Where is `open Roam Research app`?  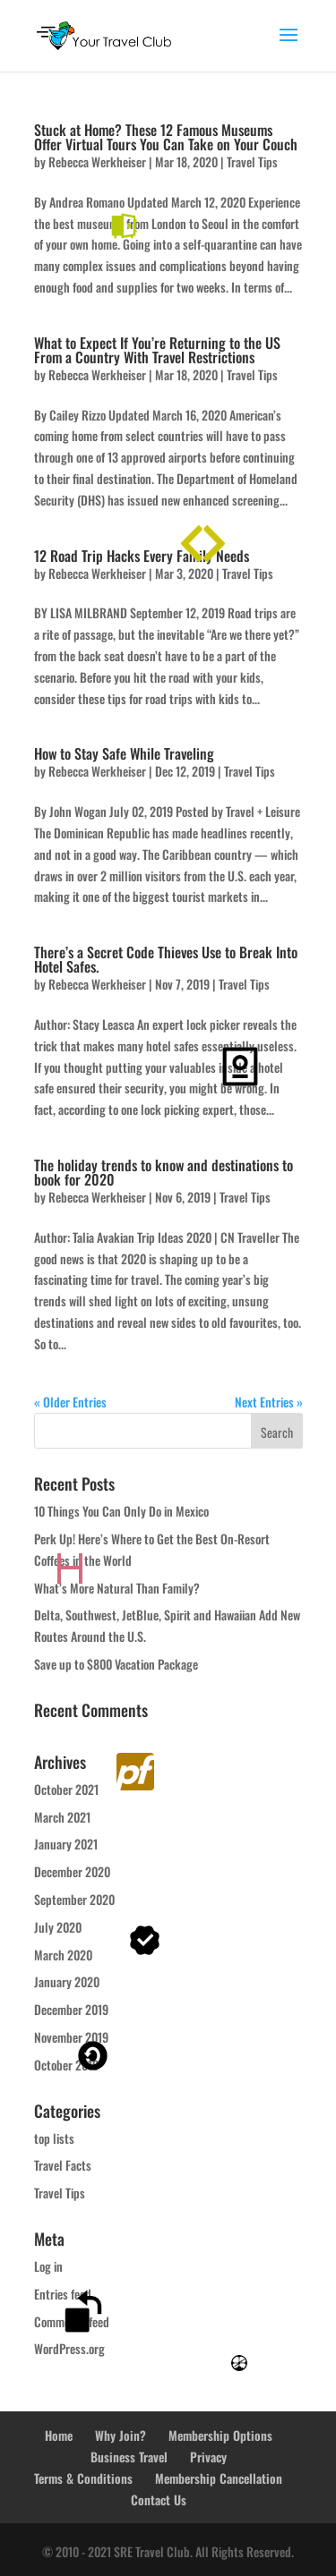 open Roam Research app is located at coordinates (239, 2363).